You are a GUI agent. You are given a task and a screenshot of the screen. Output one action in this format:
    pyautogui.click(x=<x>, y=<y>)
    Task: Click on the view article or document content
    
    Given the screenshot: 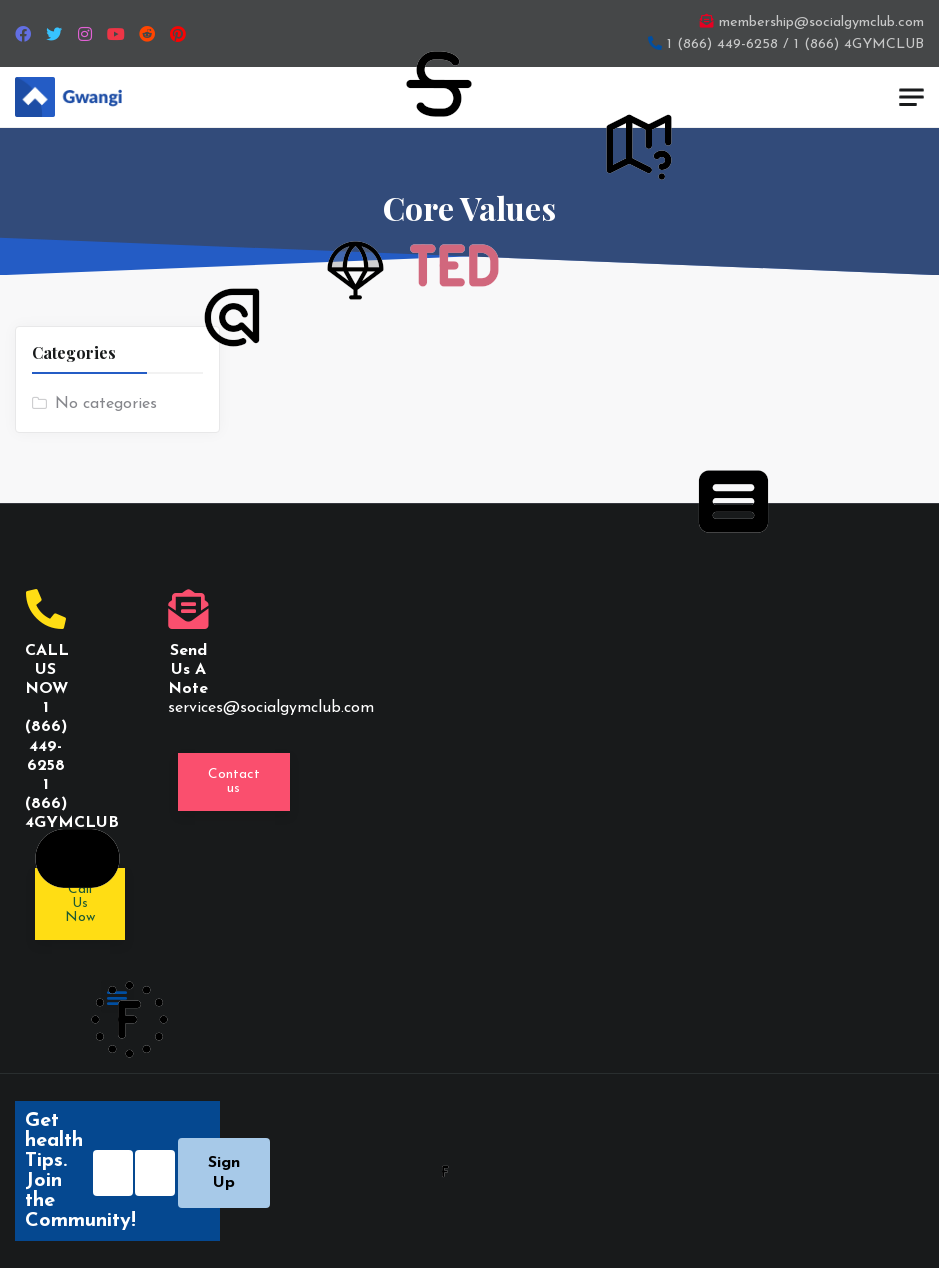 What is the action you would take?
    pyautogui.click(x=733, y=501)
    